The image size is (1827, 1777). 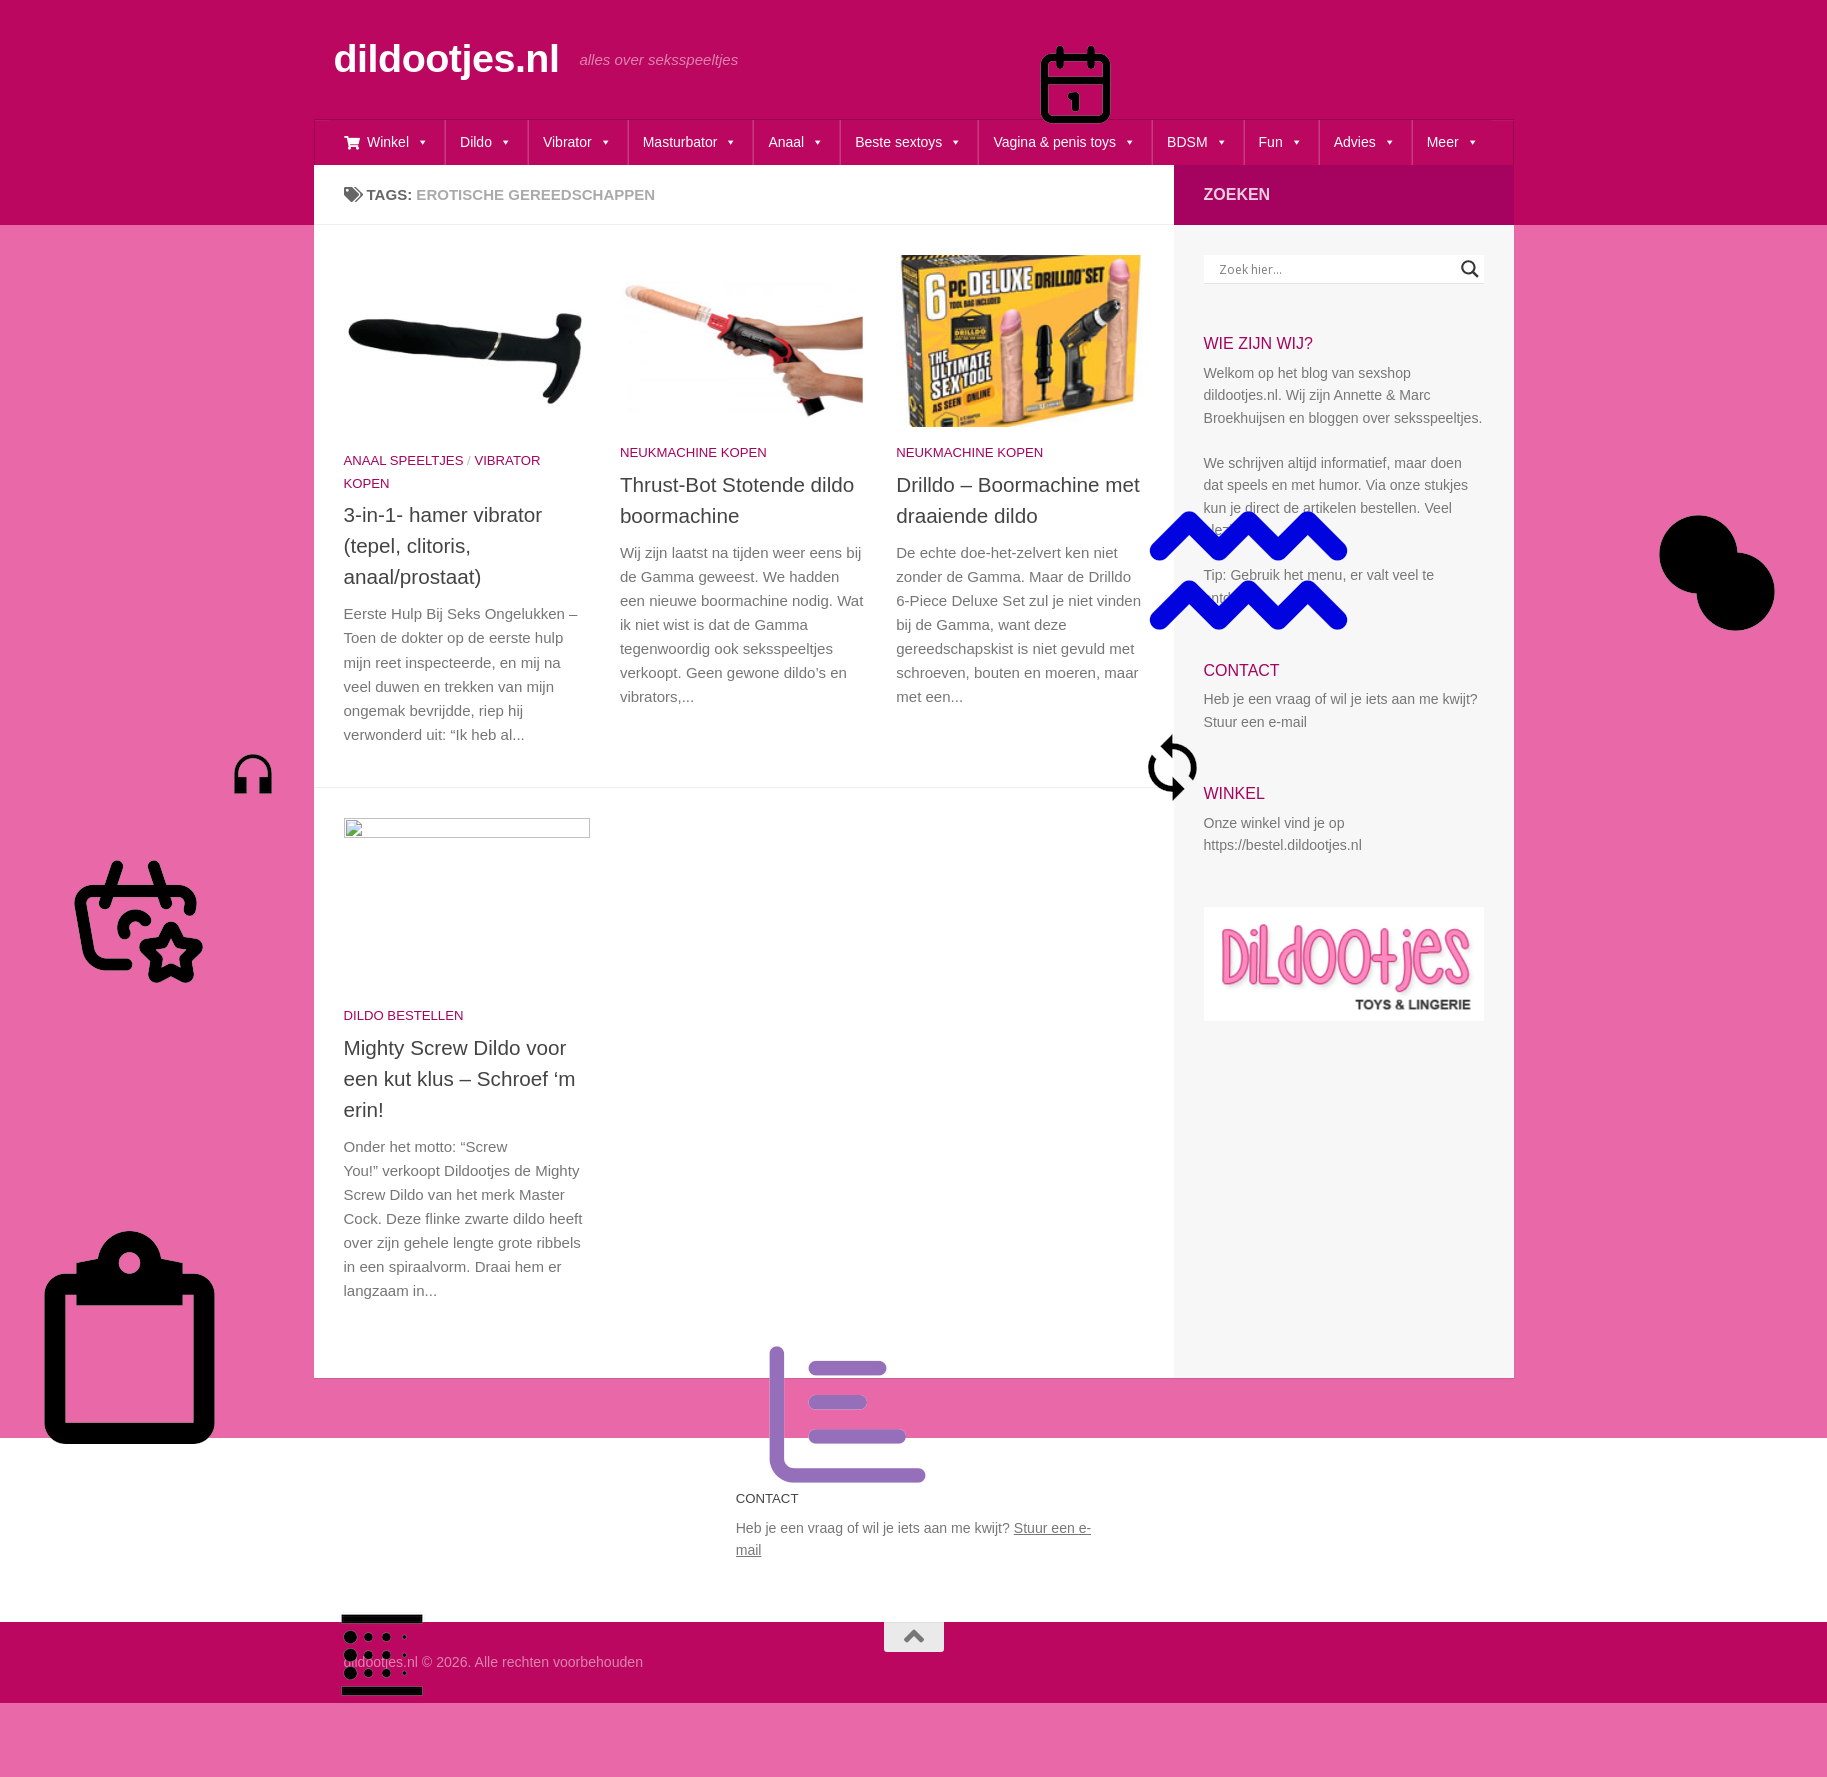 I want to click on access audio or voice call support, so click(x=253, y=777).